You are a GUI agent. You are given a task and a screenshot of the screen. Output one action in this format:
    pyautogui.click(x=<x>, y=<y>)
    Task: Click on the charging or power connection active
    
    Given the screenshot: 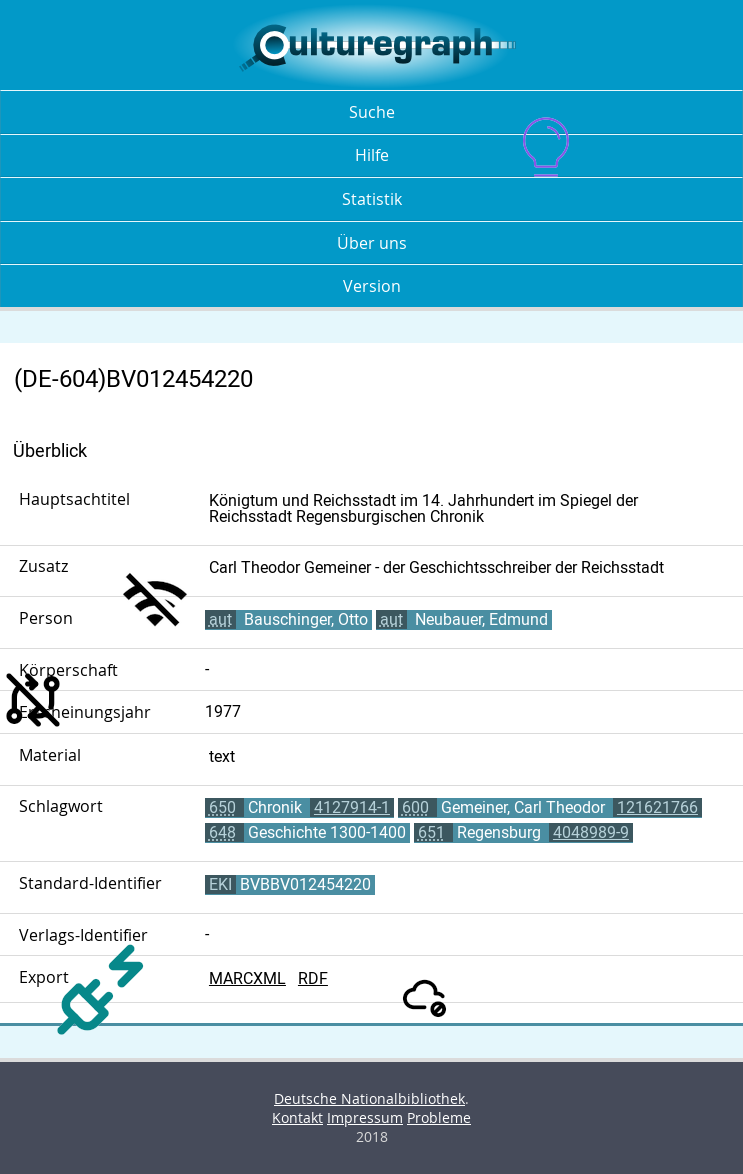 What is the action you would take?
    pyautogui.click(x=104, y=987)
    